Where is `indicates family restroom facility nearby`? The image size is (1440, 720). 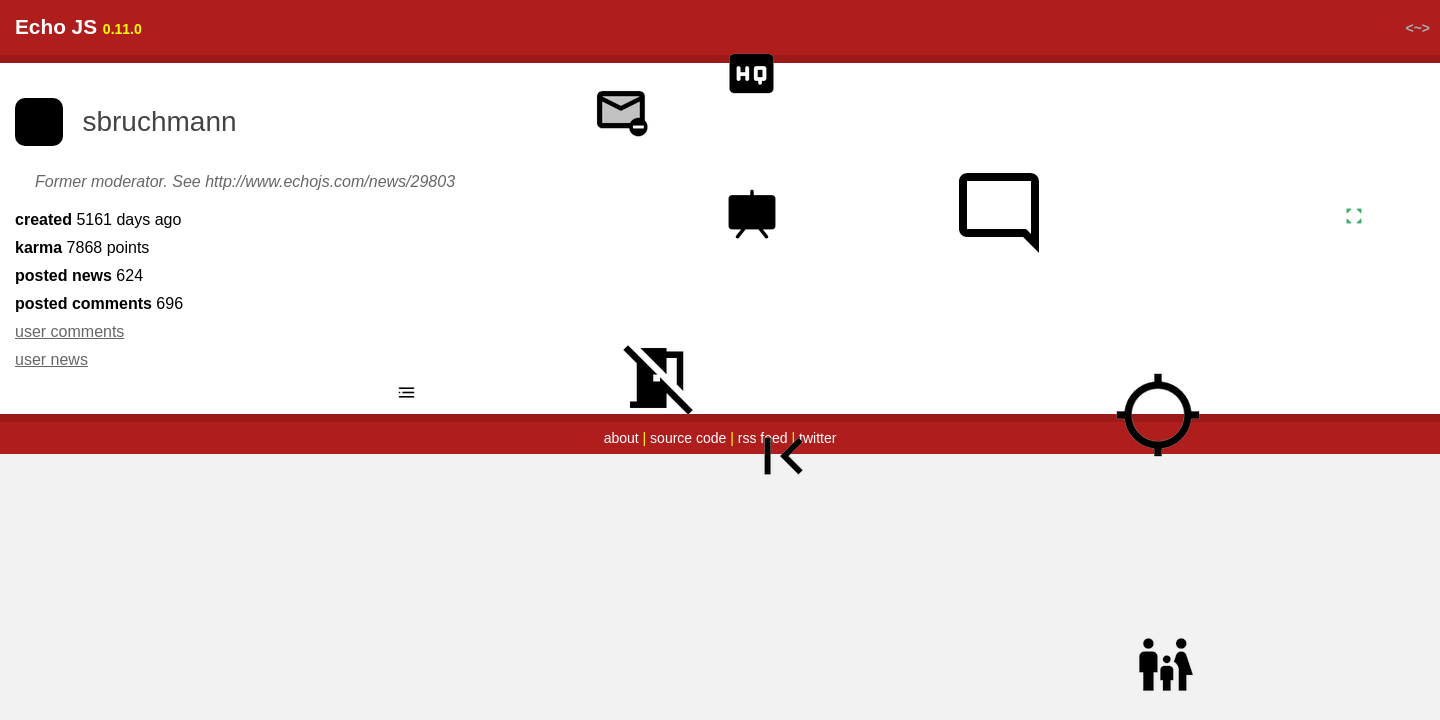 indicates family restroom facility nearby is located at coordinates (1165, 664).